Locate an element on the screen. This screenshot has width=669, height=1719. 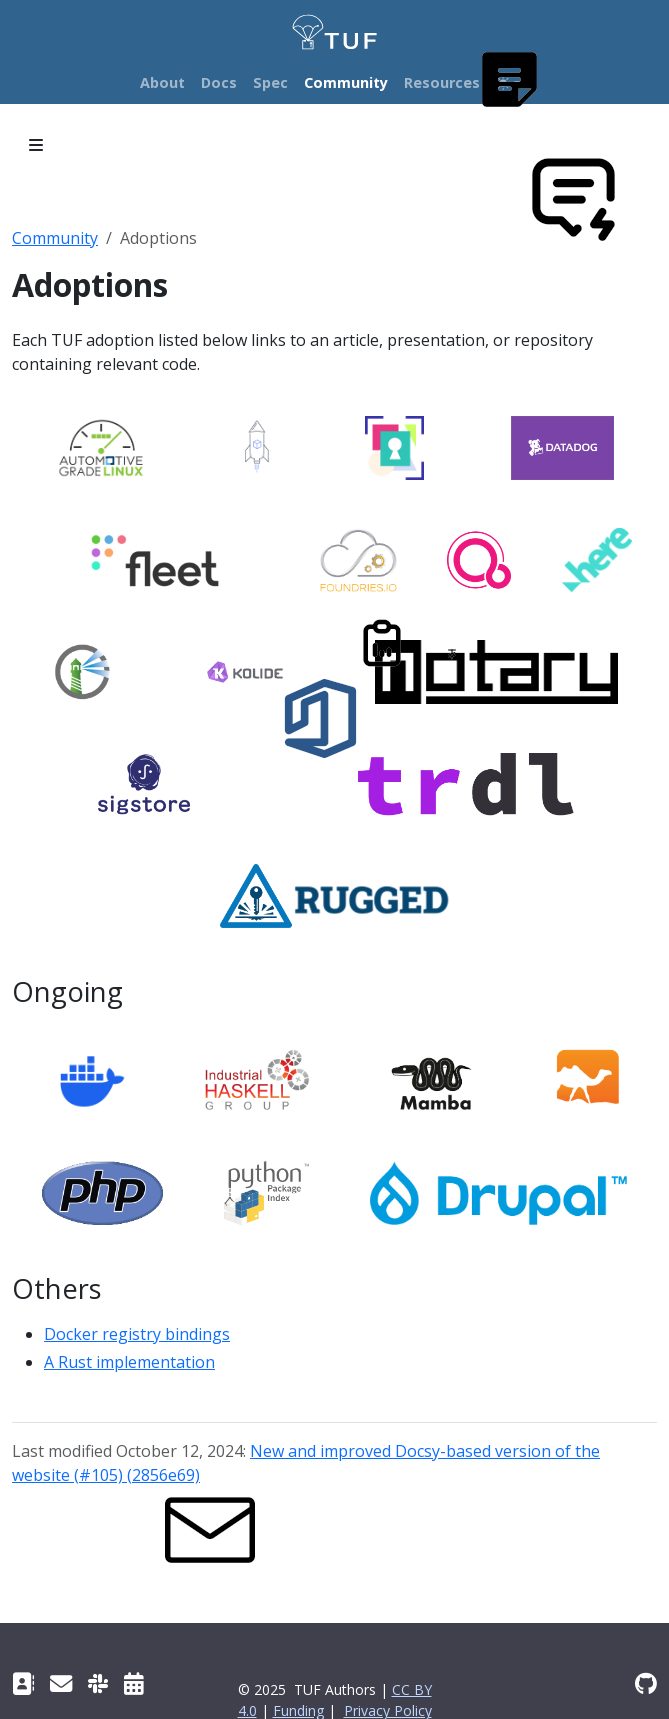
view clipboard with data or statistics is located at coordinates (382, 643).